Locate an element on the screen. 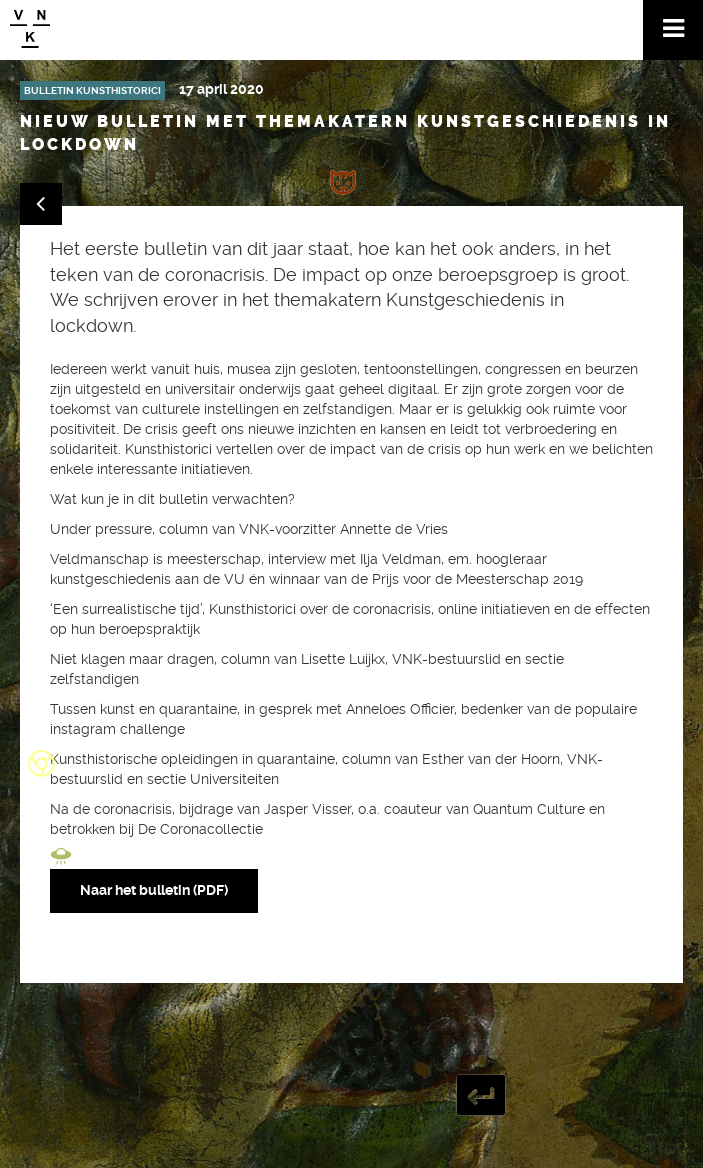  access sci-fi or space-themed content is located at coordinates (61, 856).